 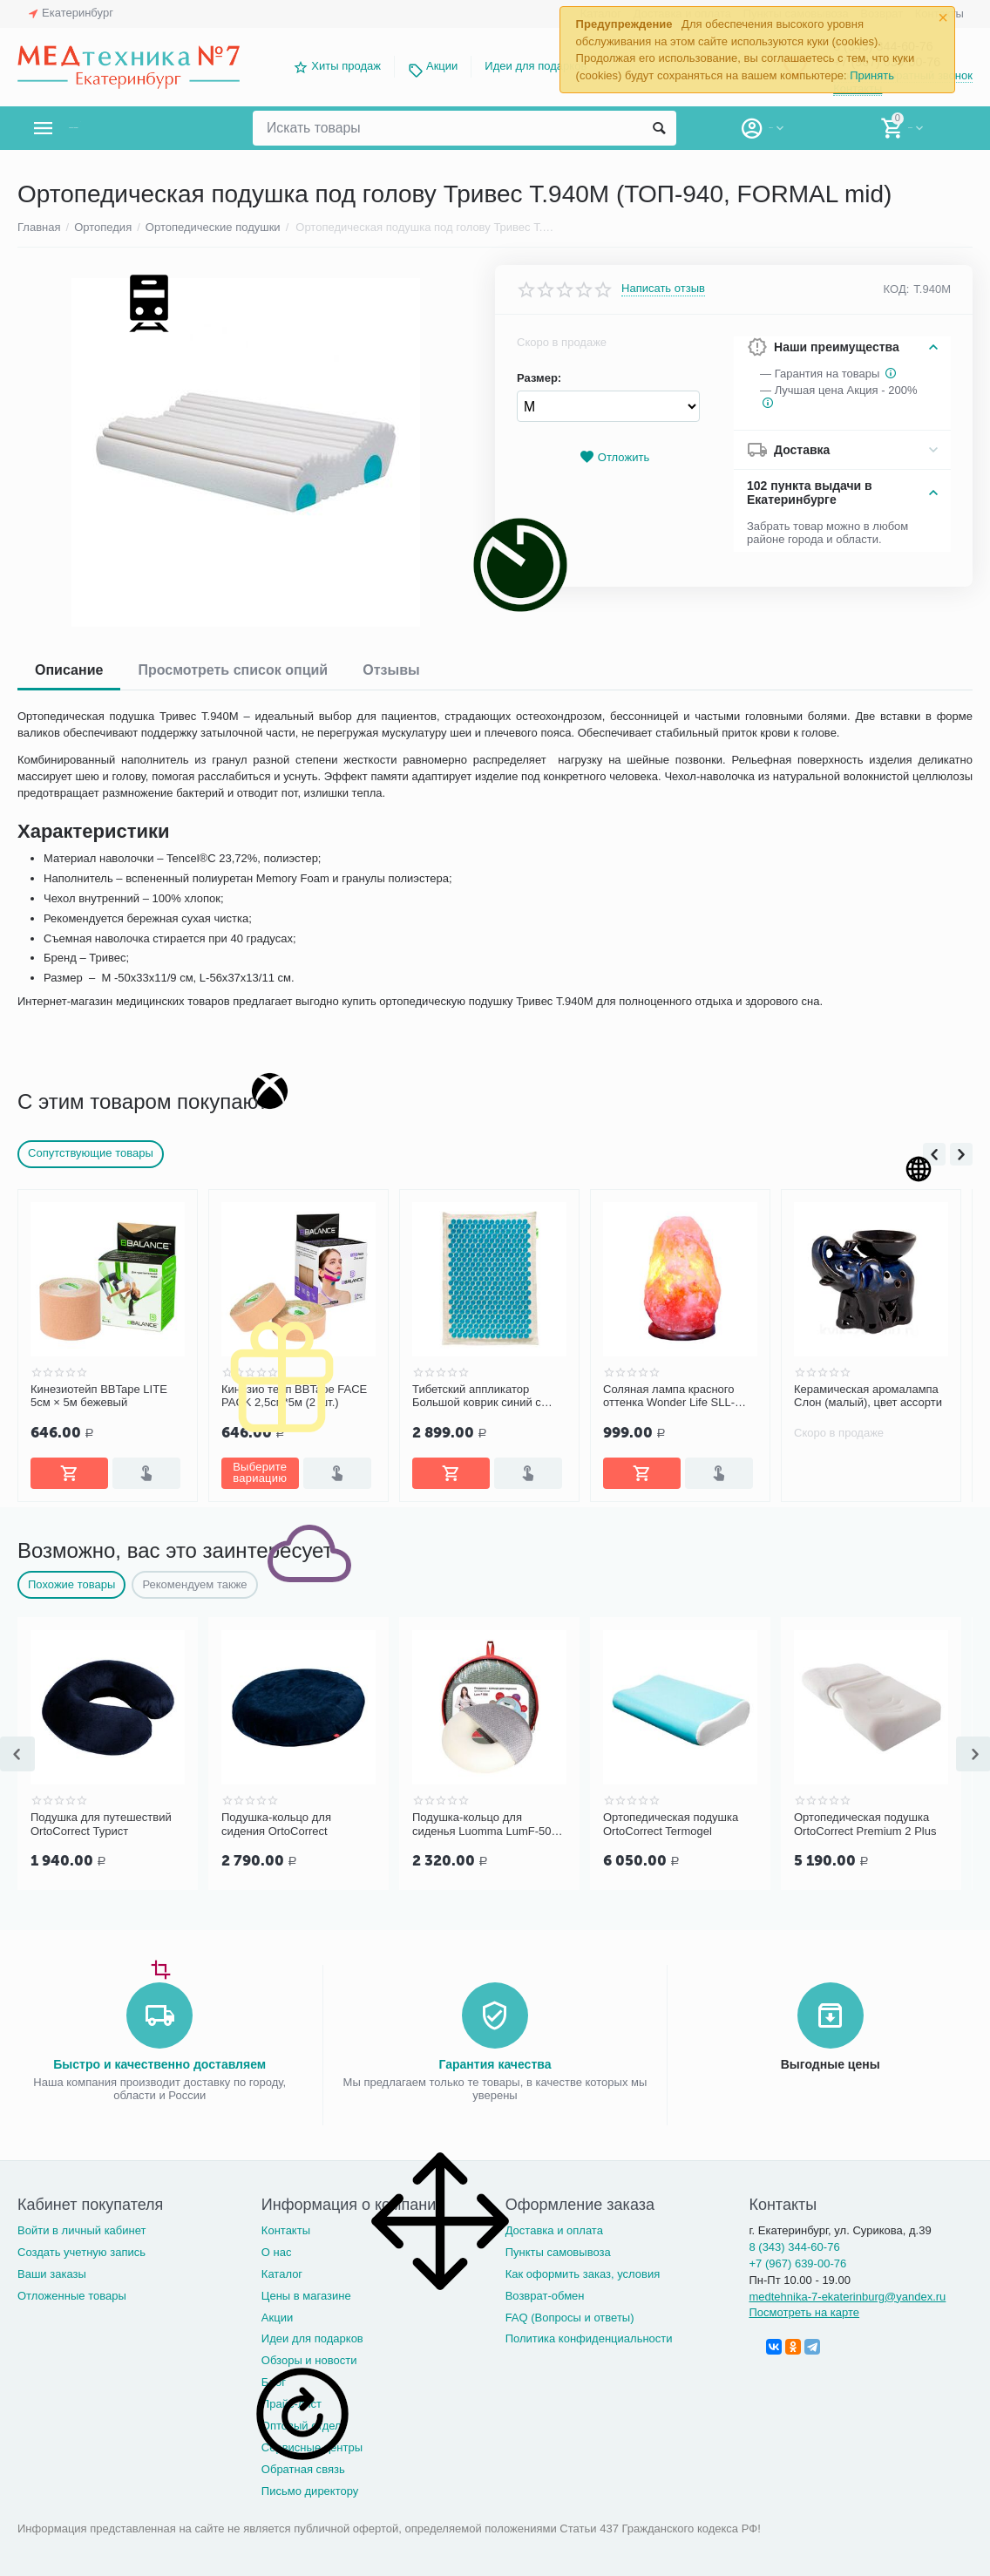 What do you see at coordinates (440, 2221) in the screenshot?
I see `move or reposition an element` at bounding box center [440, 2221].